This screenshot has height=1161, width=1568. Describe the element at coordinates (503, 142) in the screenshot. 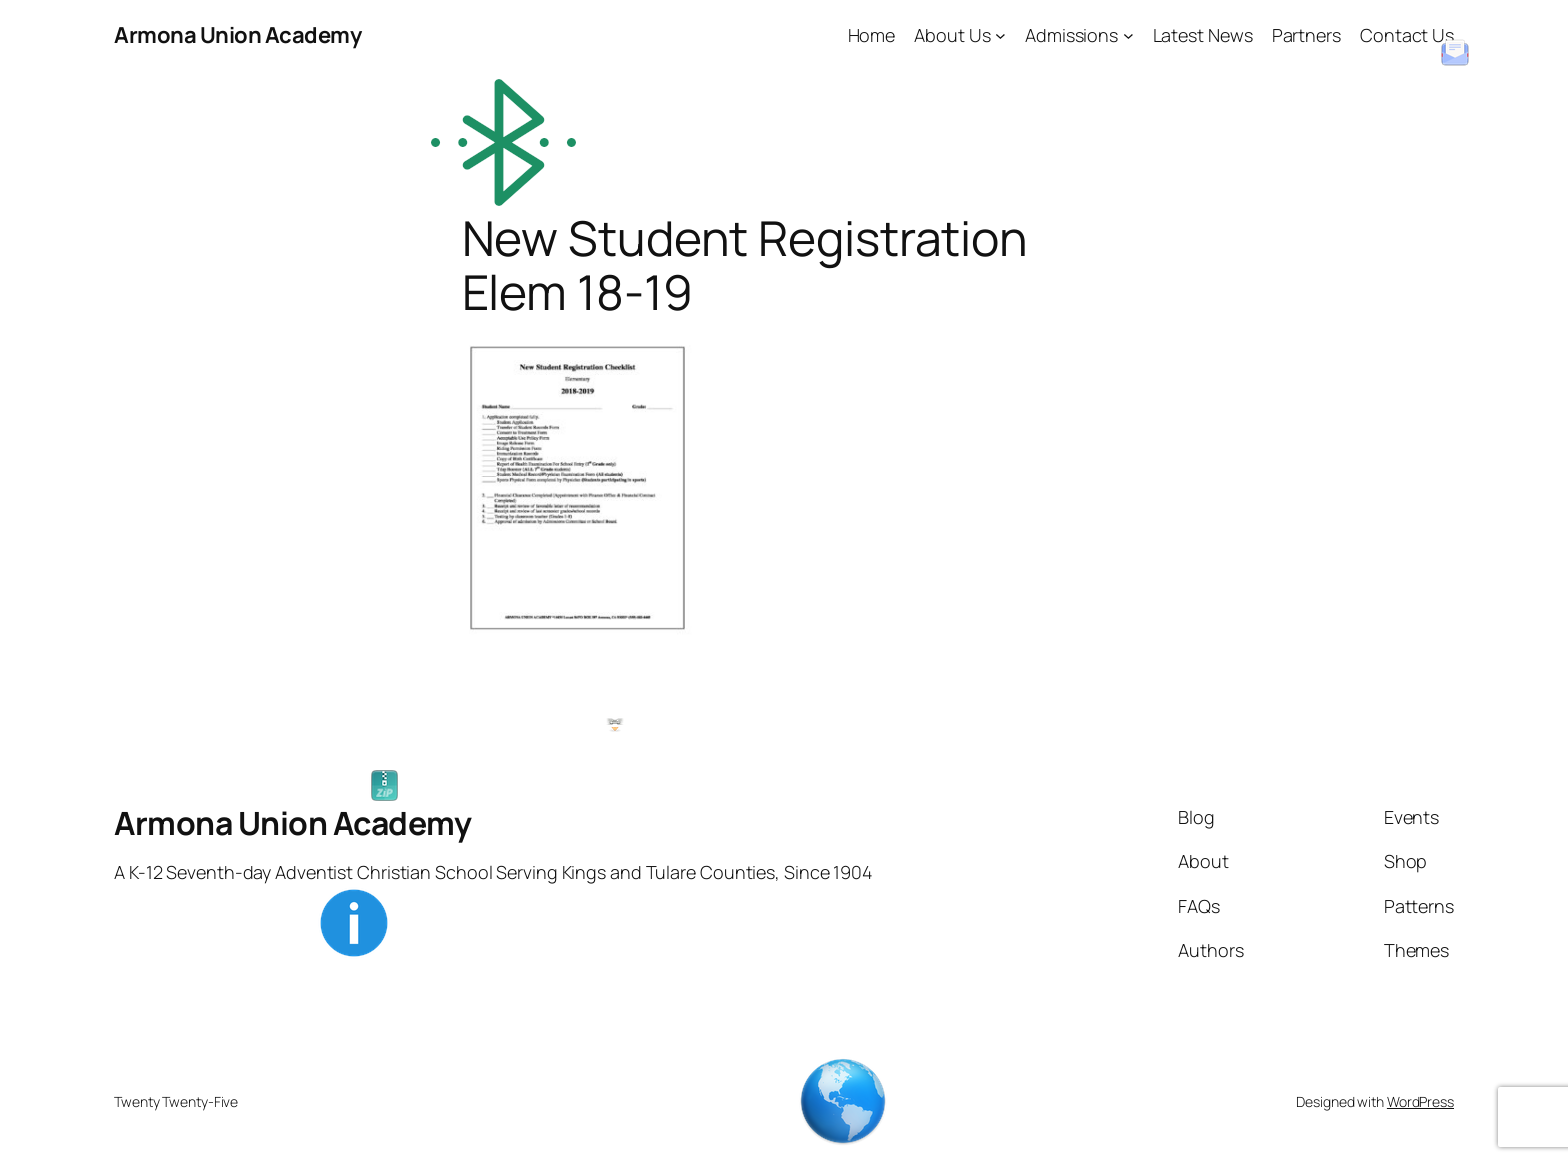

I see `bluetooth is enabled and active` at that location.